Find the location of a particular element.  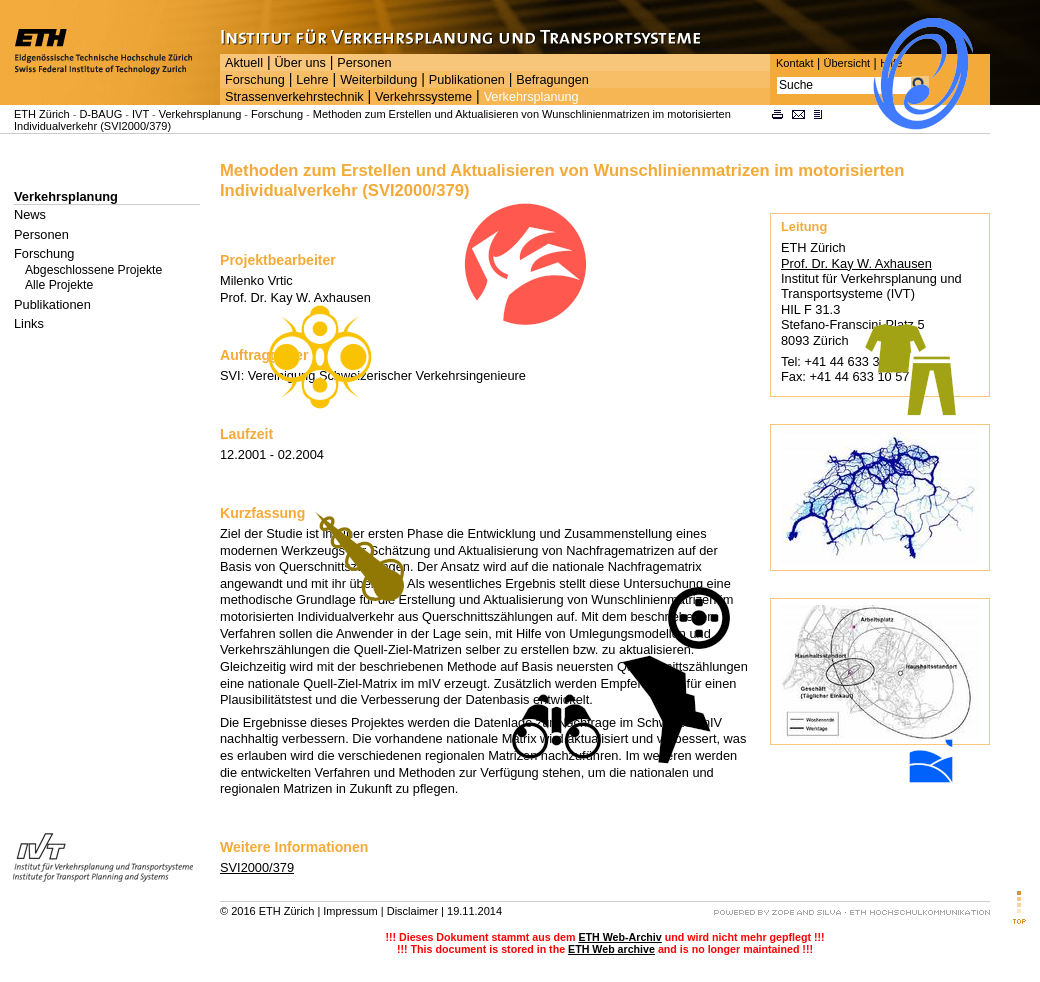

browse clothing items or wardrobe is located at coordinates (910, 369).